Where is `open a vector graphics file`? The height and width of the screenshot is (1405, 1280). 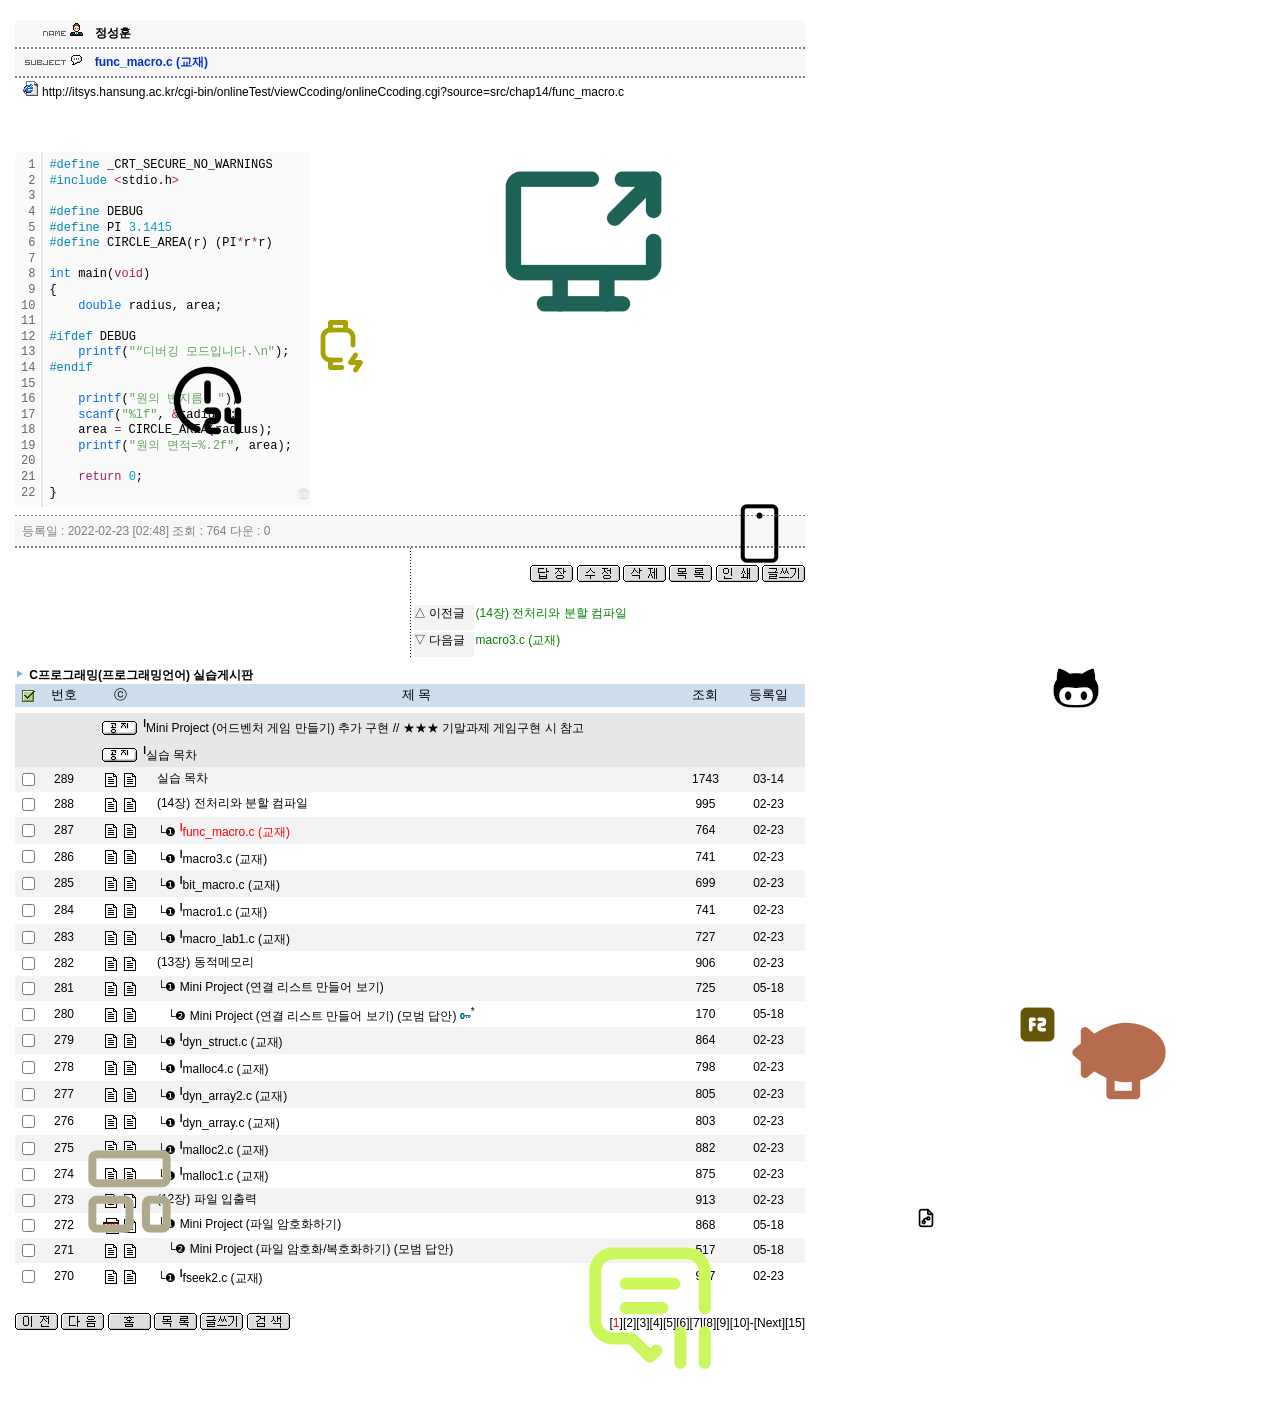
open a vector graphics file is located at coordinates (926, 1218).